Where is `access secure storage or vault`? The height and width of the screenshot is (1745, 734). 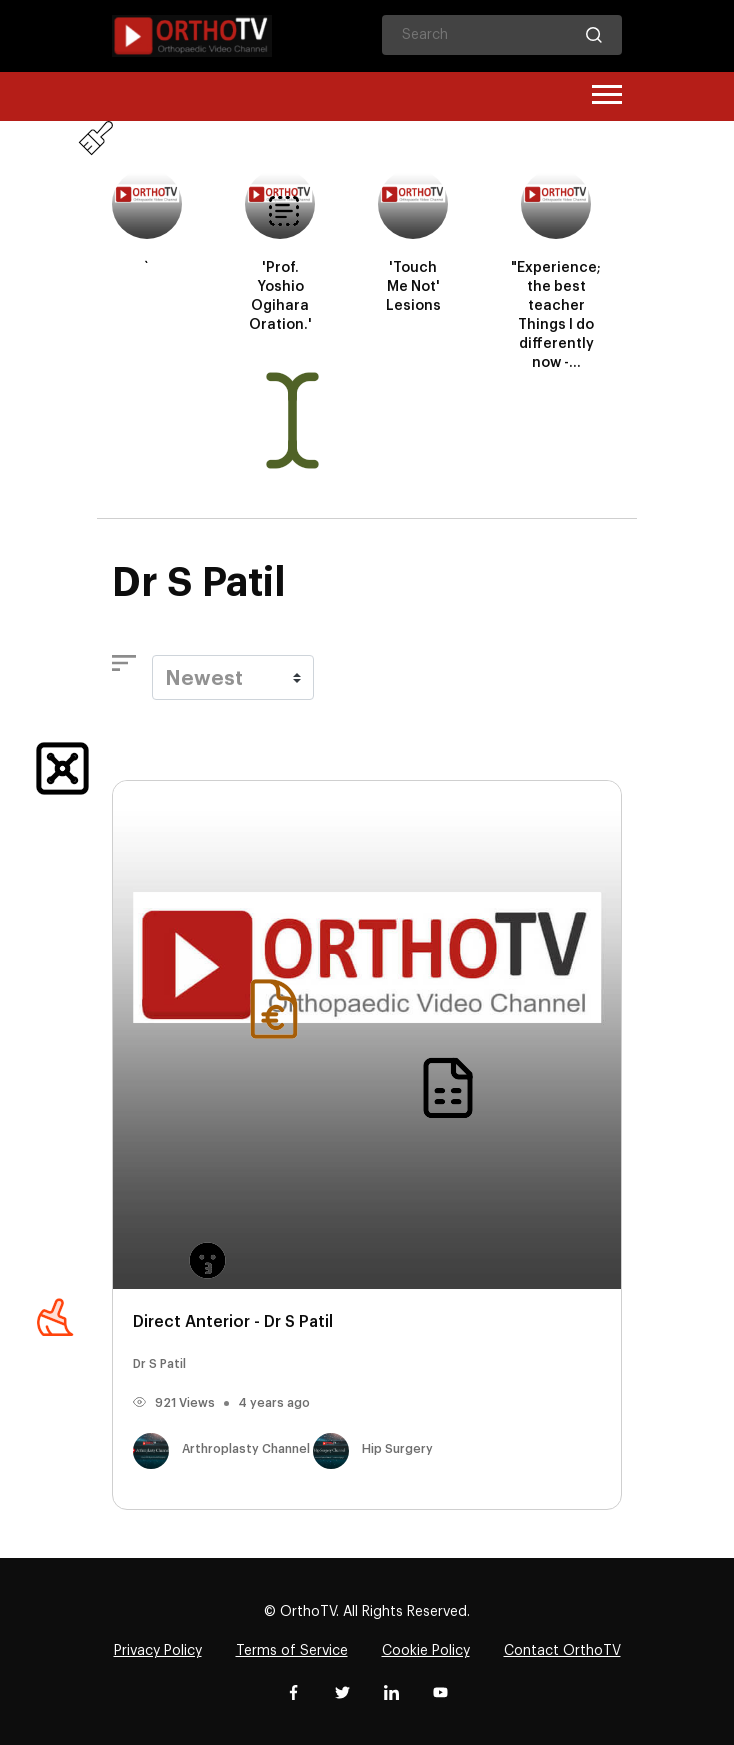 access secure storage or vault is located at coordinates (62, 768).